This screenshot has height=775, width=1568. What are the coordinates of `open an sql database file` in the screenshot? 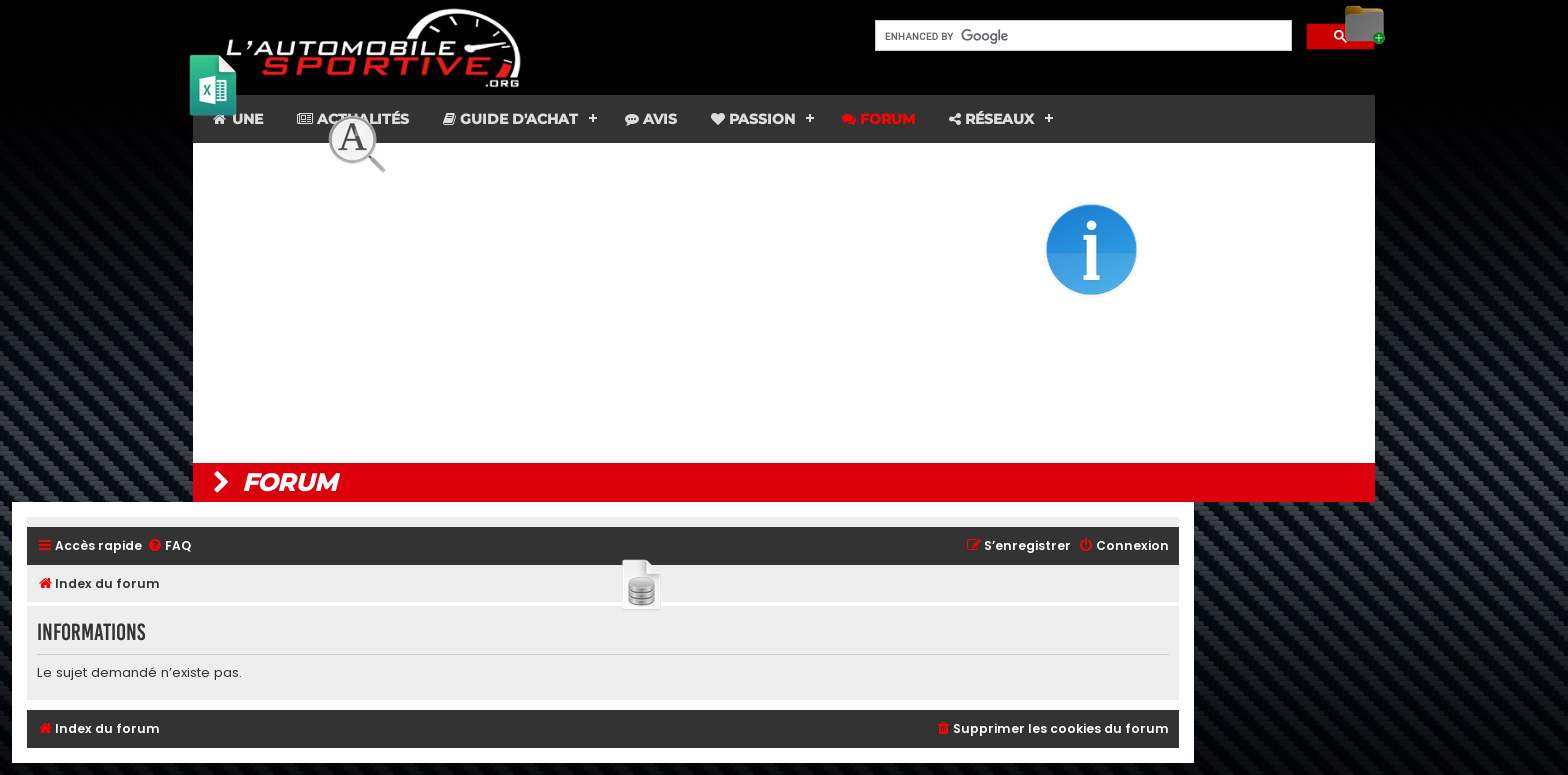 It's located at (641, 585).